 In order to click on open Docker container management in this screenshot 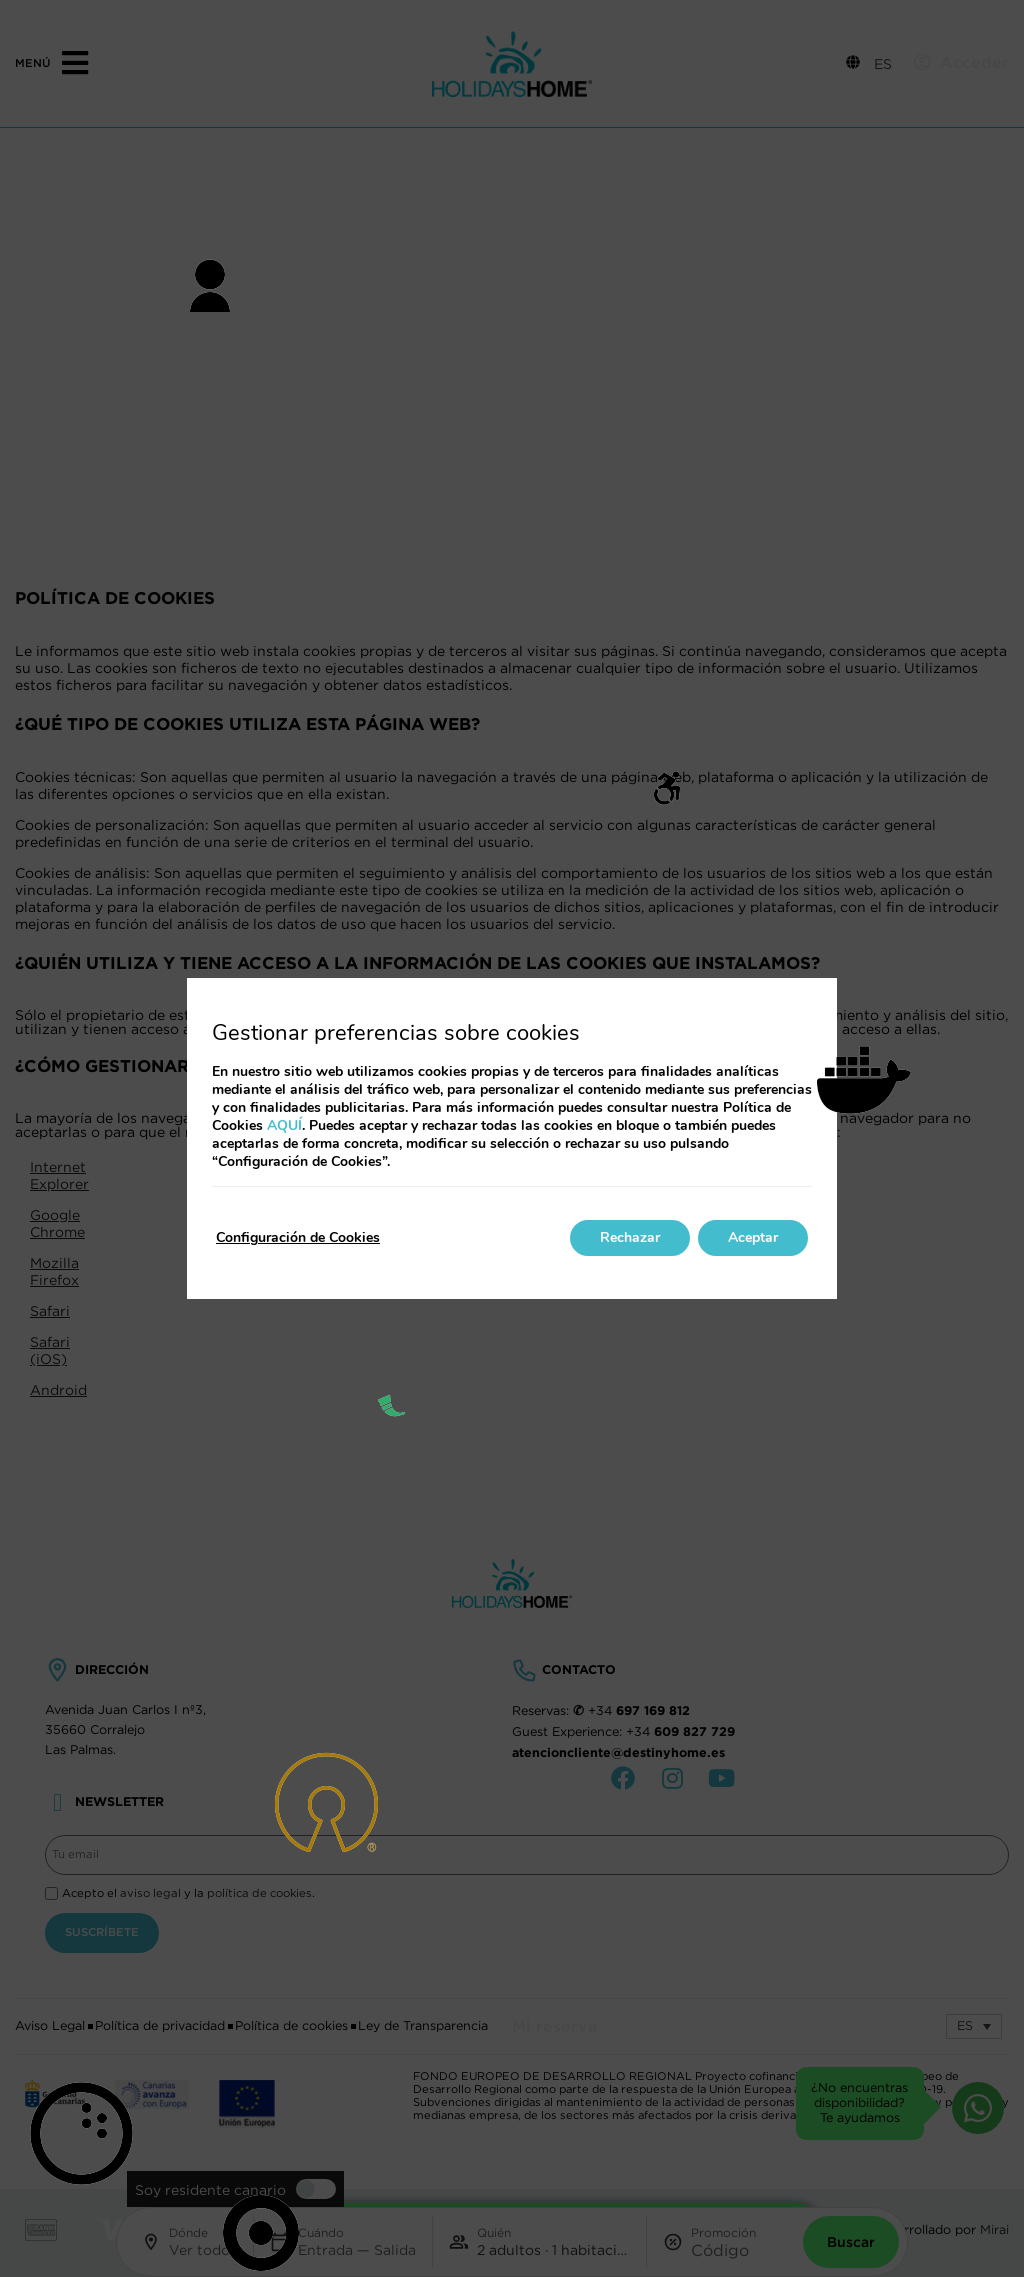, I will do `click(864, 1080)`.